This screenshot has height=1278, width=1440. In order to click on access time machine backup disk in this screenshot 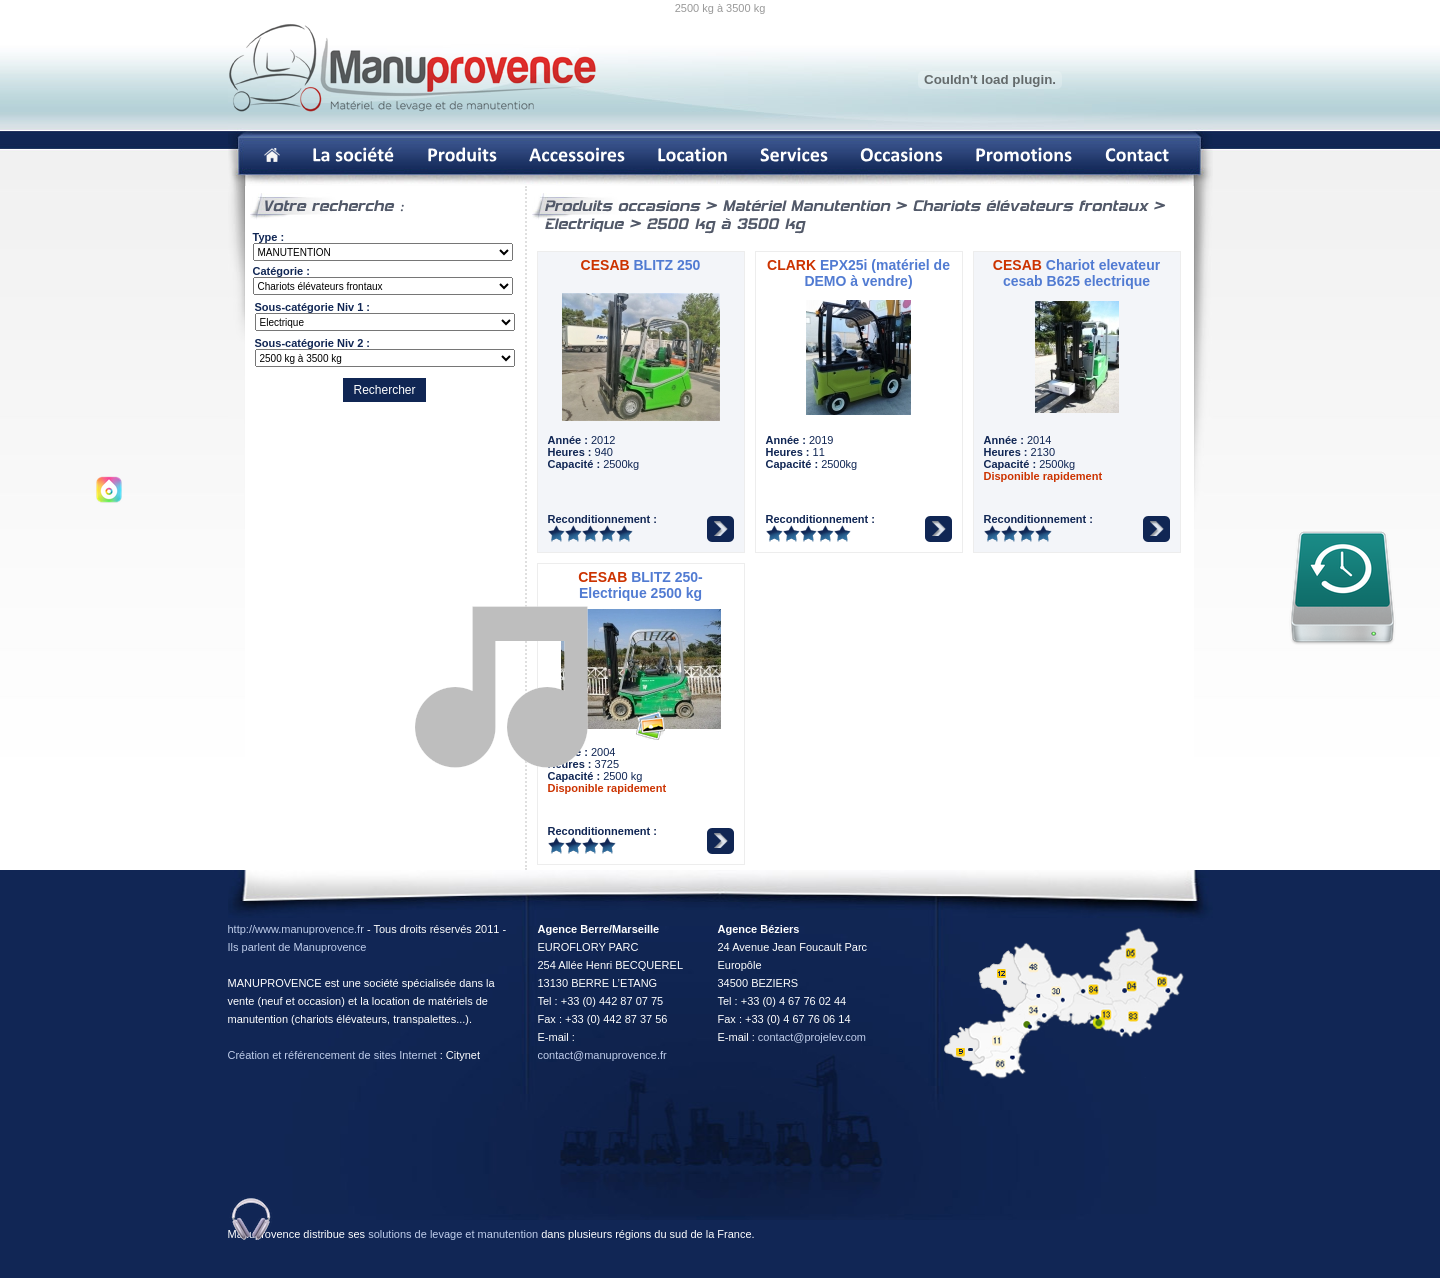, I will do `click(1342, 589)`.